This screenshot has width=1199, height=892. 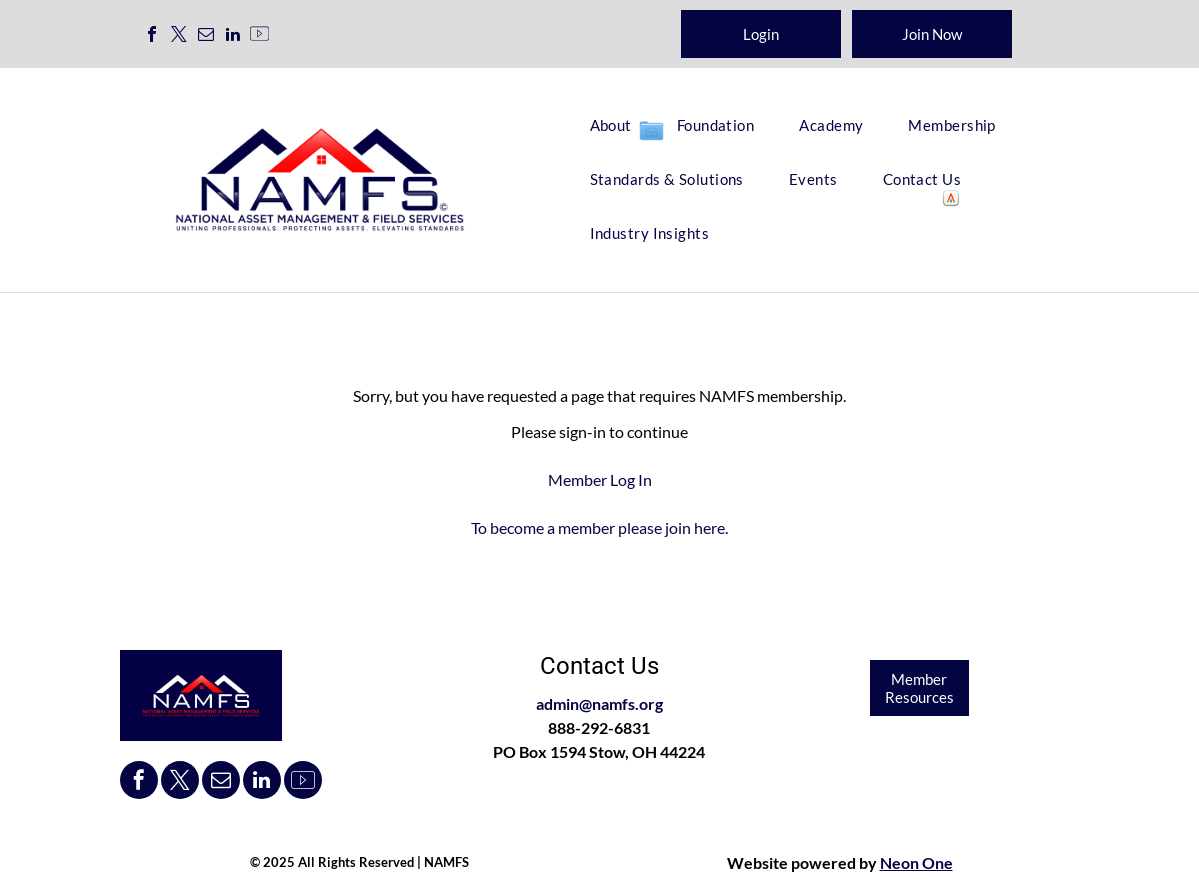 What do you see at coordinates (951, 198) in the screenshot?
I see `open alacritty terminal emulator` at bounding box center [951, 198].